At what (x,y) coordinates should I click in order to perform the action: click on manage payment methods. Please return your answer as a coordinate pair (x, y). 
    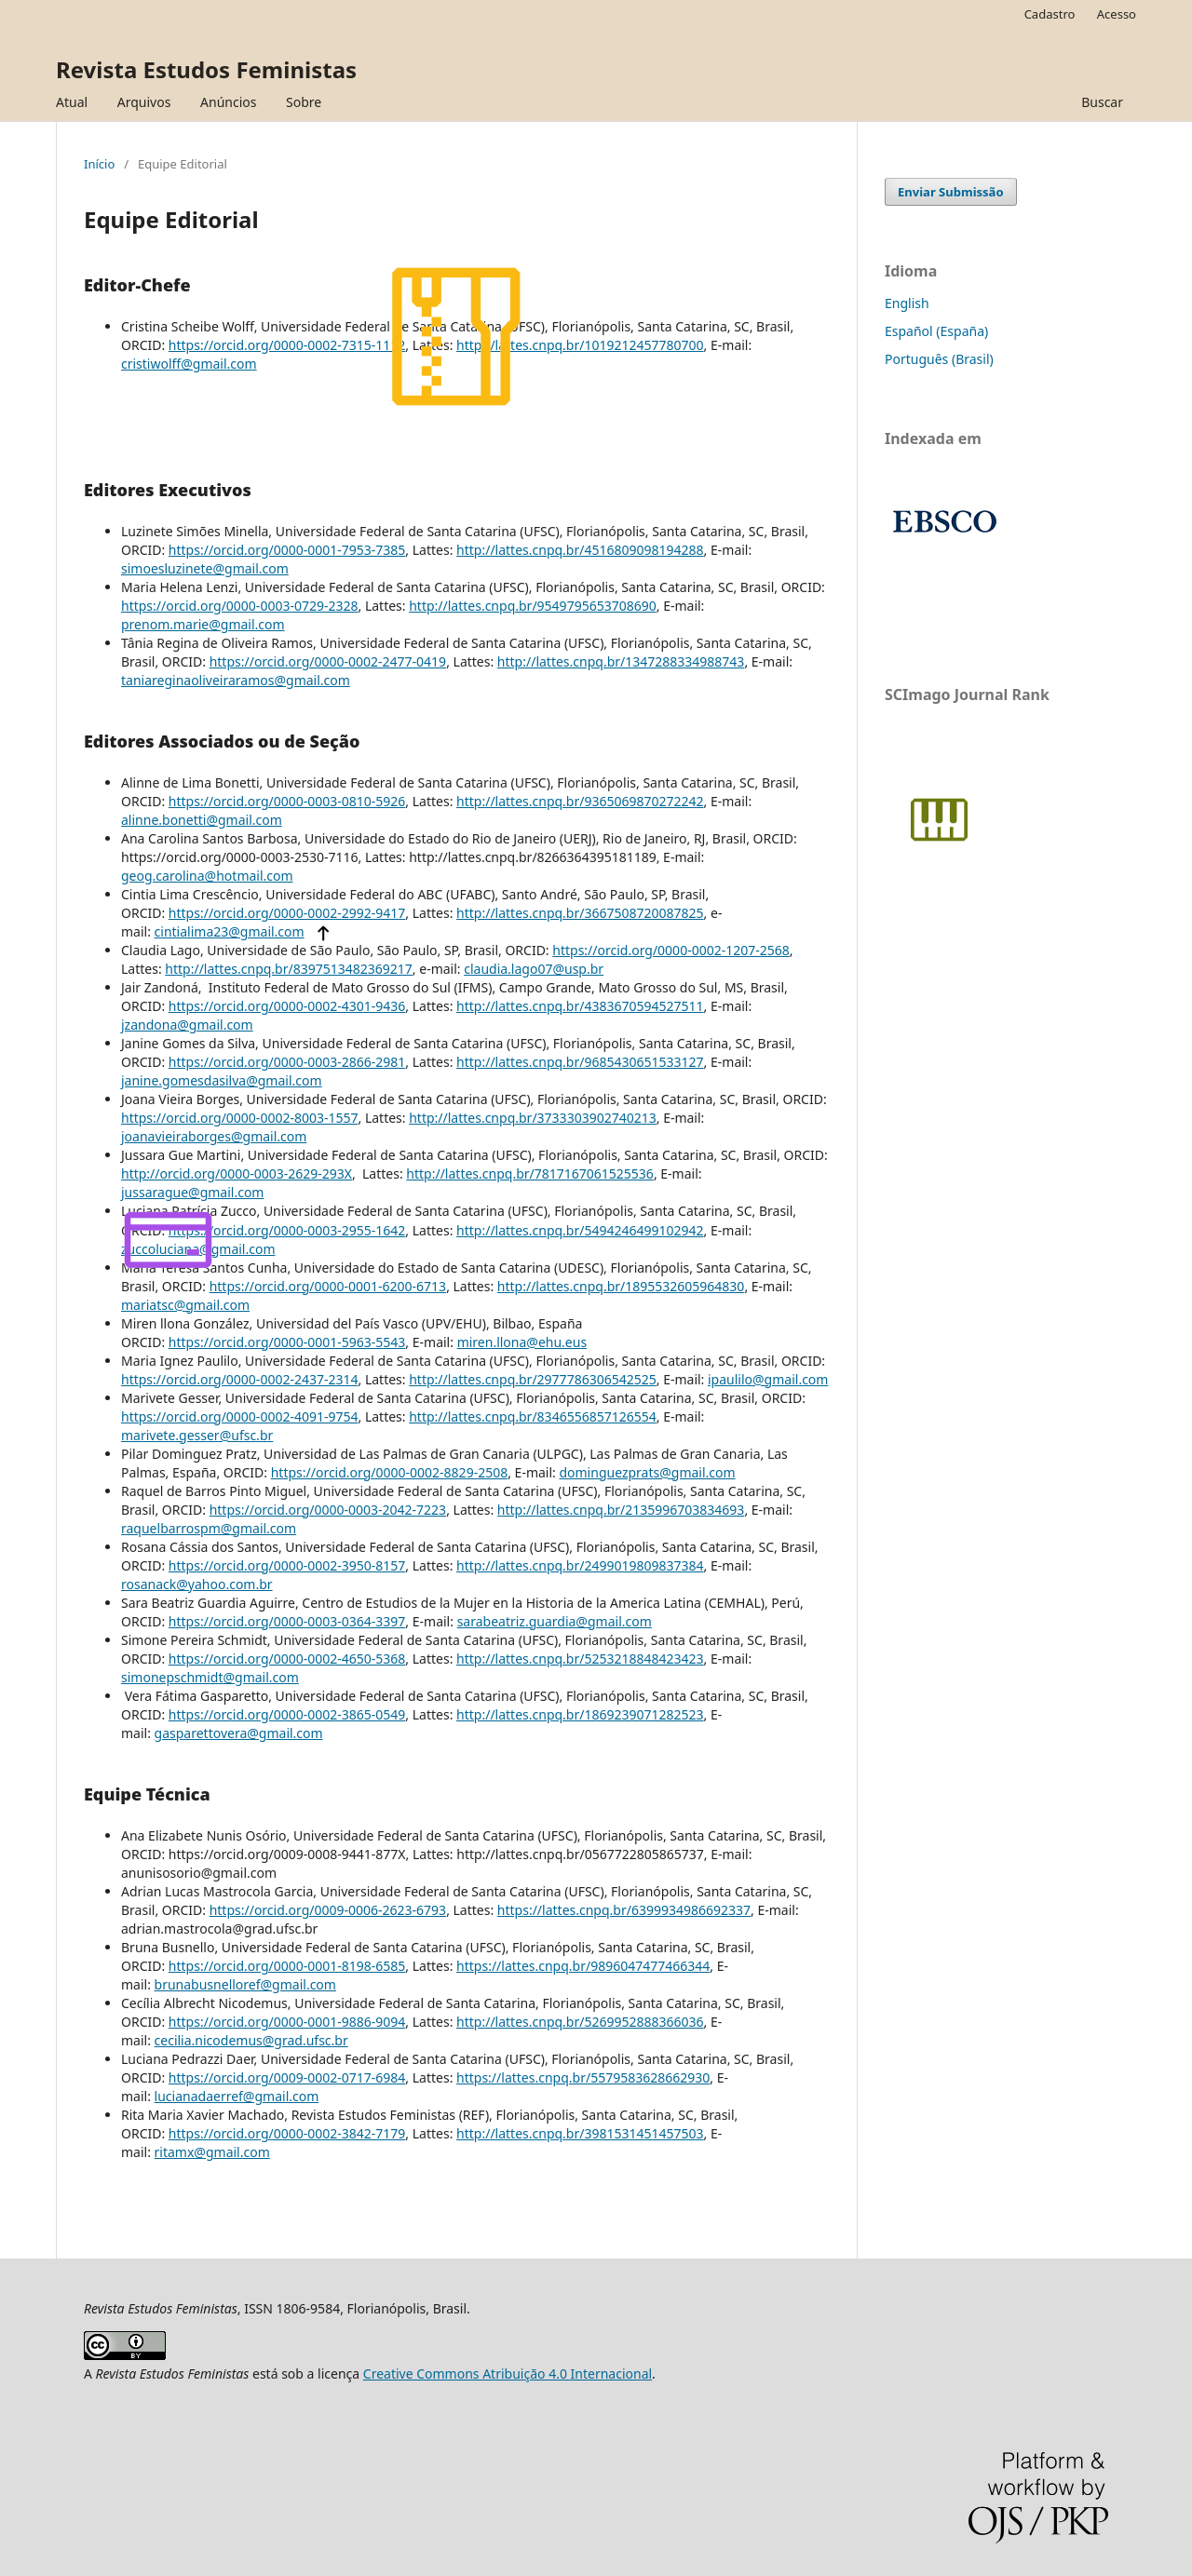
    Looking at the image, I should click on (168, 1236).